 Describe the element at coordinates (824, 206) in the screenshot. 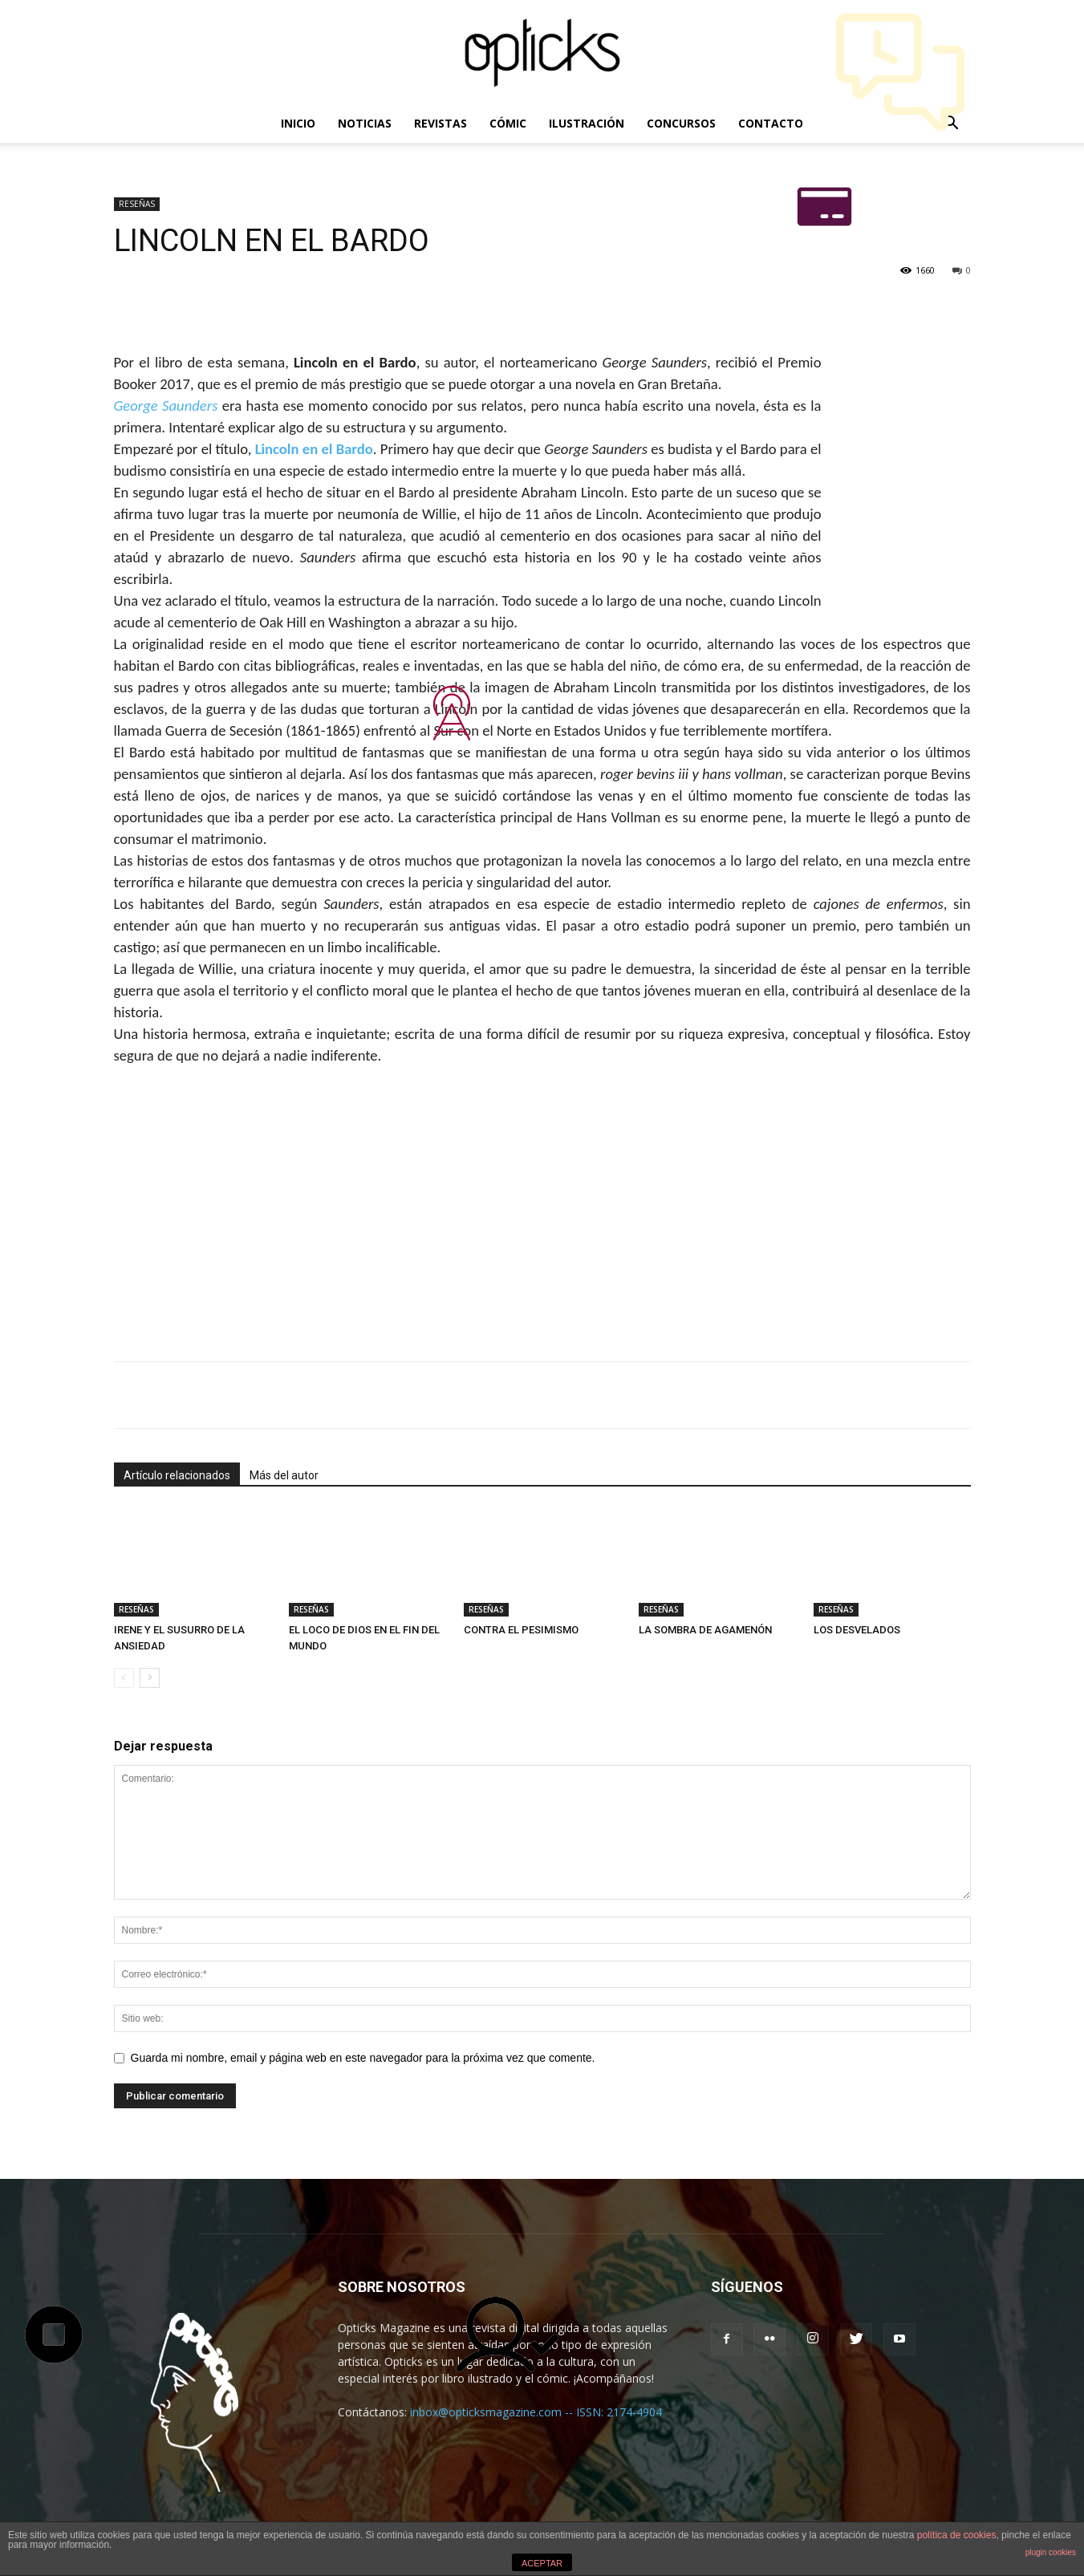

I see `manage payment methods` at that location.